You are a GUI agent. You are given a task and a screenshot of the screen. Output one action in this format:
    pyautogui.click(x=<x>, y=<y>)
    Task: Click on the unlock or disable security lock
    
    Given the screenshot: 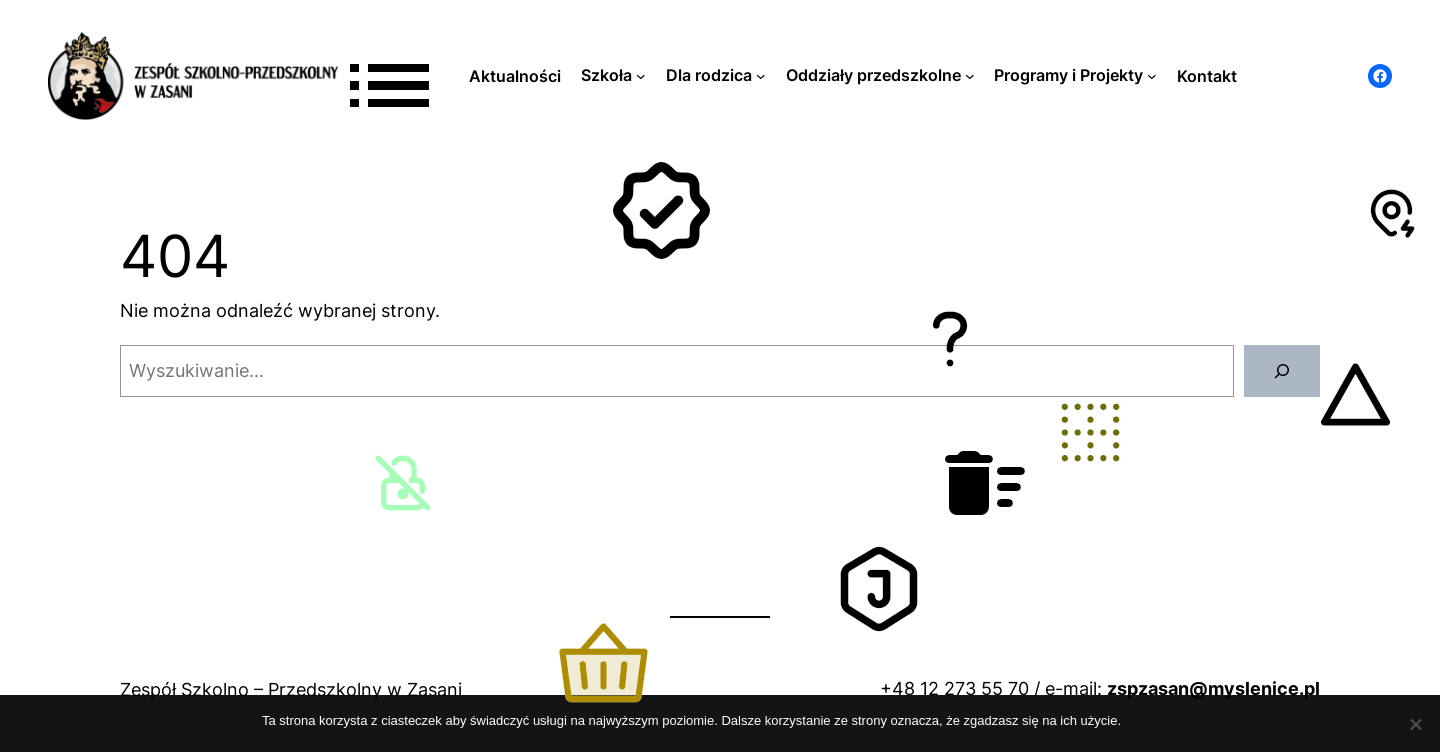 What is the action you would take?
    pyautogui.click(x=403, y=483)
    